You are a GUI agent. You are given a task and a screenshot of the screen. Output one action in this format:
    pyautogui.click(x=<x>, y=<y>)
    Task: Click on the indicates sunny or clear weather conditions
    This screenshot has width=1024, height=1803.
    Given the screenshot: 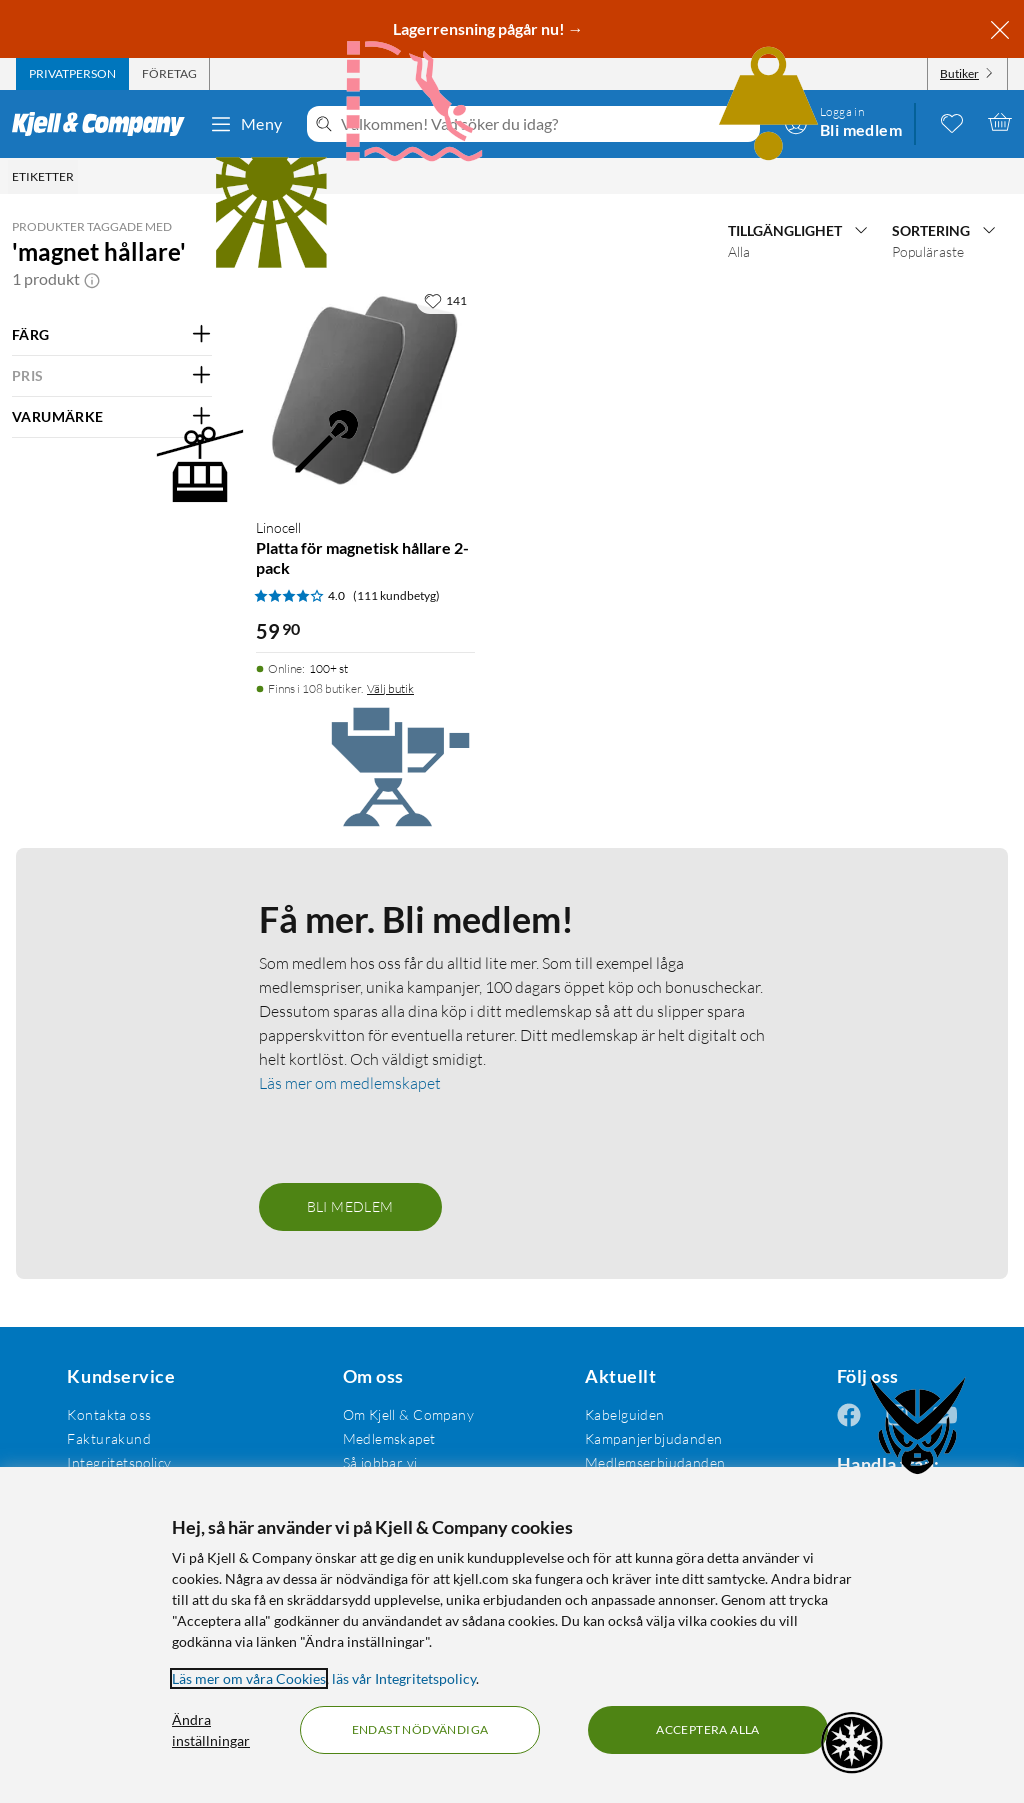 What is the action you would take?
    pyautogui.click(x=271, y=212)
    